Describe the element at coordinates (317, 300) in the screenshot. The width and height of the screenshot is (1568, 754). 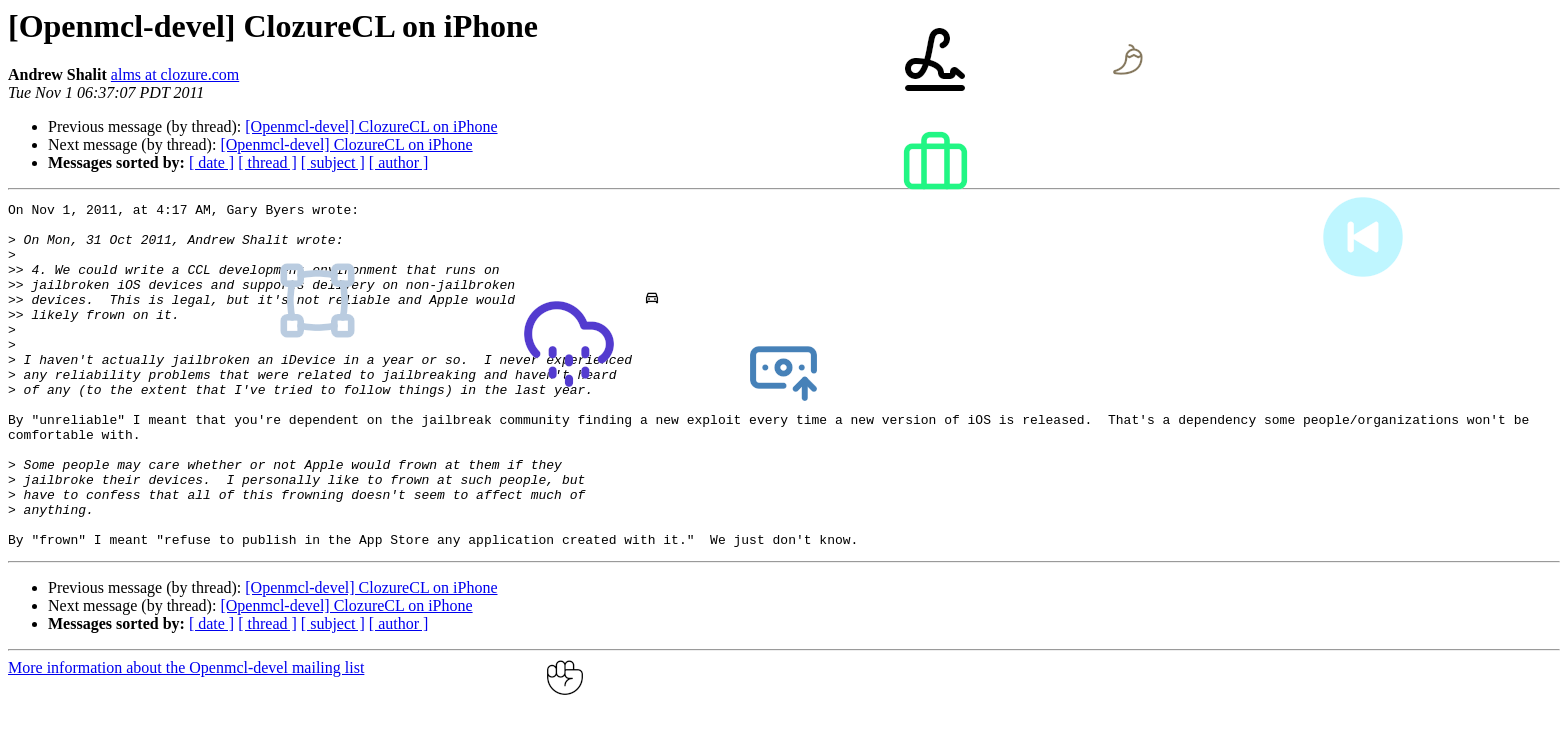
I see `adjust vector shape boundaries` at that location.